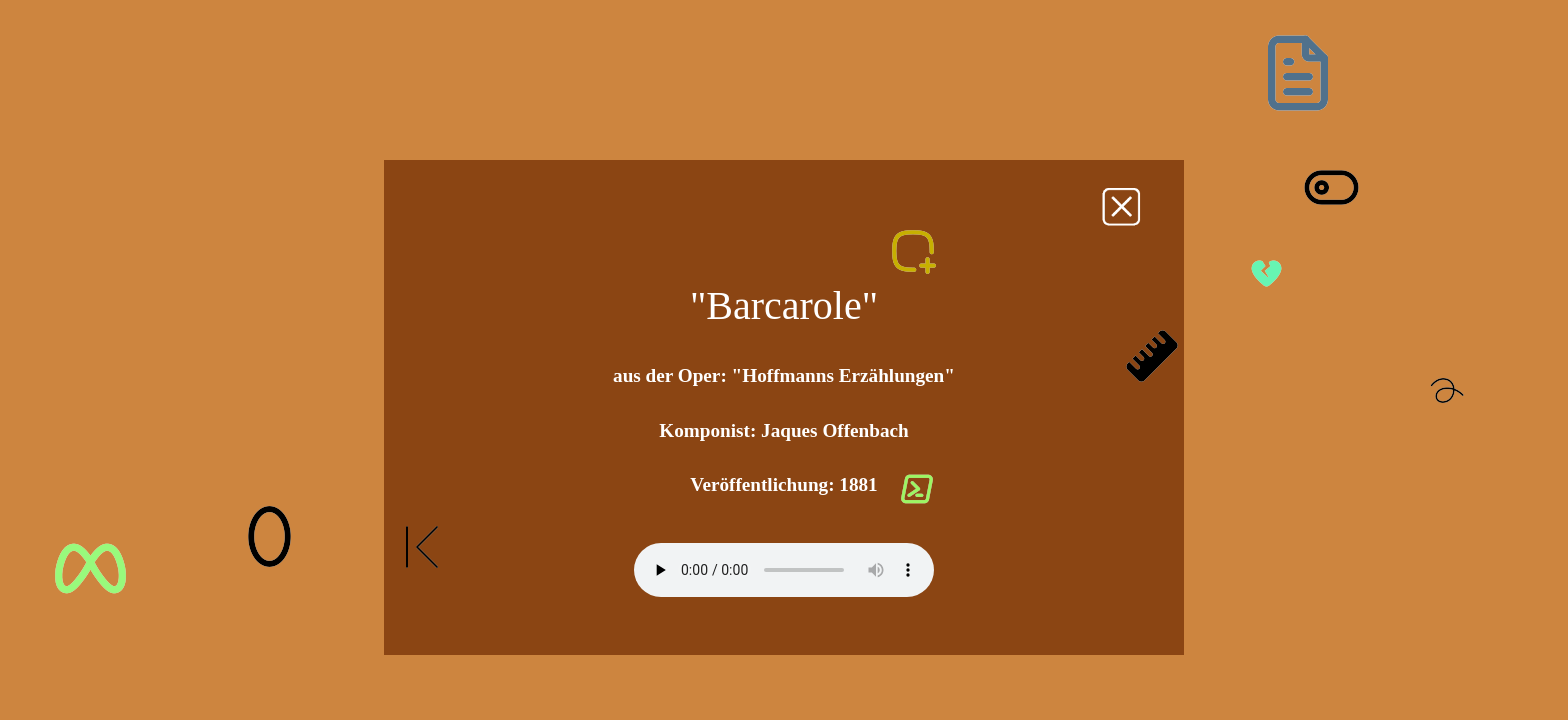  I want to click on draw or insert an oval shape, so click(269, 536).